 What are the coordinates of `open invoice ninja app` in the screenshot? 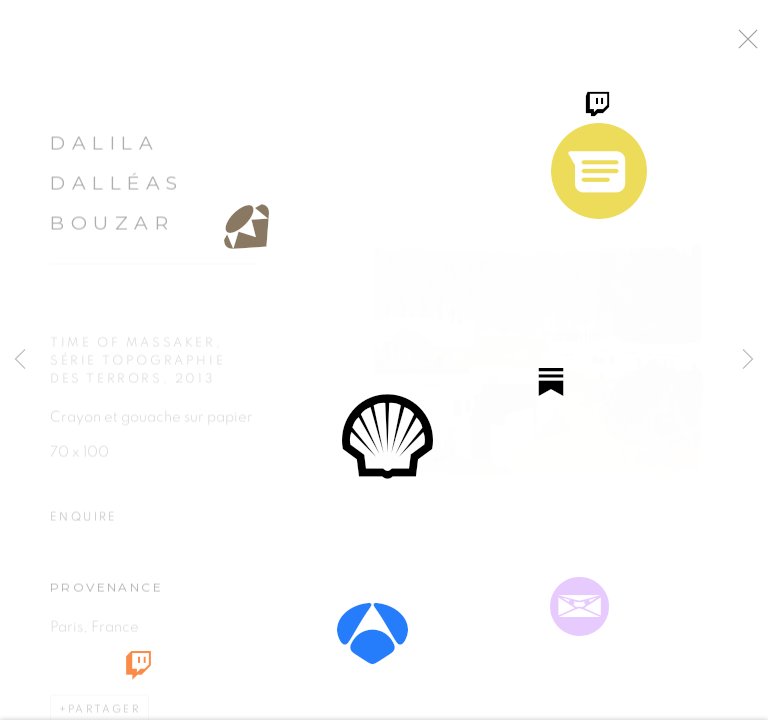 It's located at (579, 606).